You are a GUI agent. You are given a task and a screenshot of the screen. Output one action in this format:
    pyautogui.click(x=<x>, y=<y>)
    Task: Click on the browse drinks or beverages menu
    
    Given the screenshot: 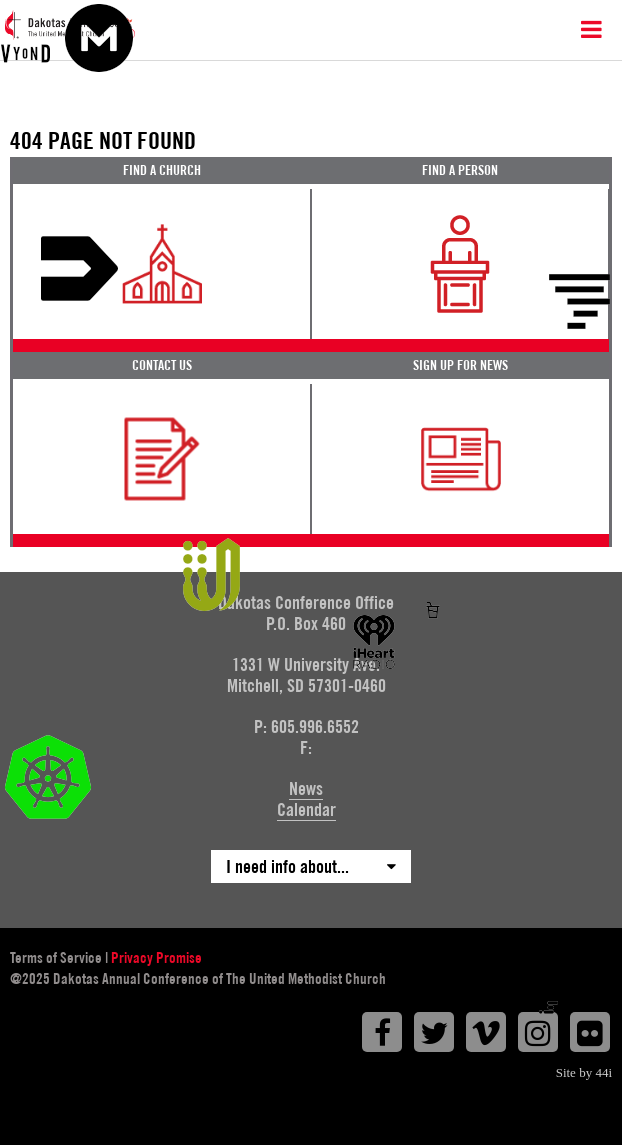 What is the action you would take?
    pyautogui.click(x=433, y=611)
    